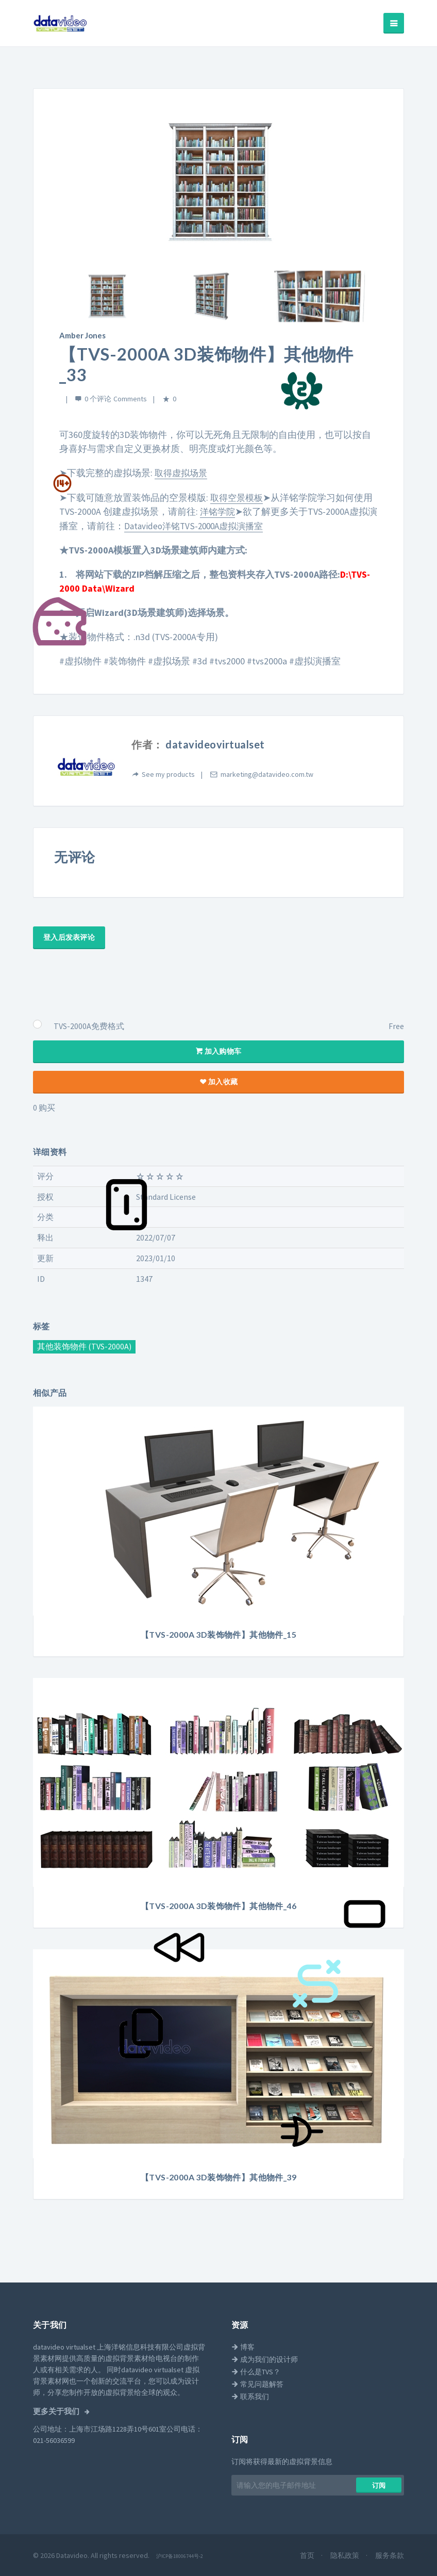 The image size is (437, 2576). Describe the element at coordinates (301, 390) in the screenshot. I see `view achievements or awards` at that location.